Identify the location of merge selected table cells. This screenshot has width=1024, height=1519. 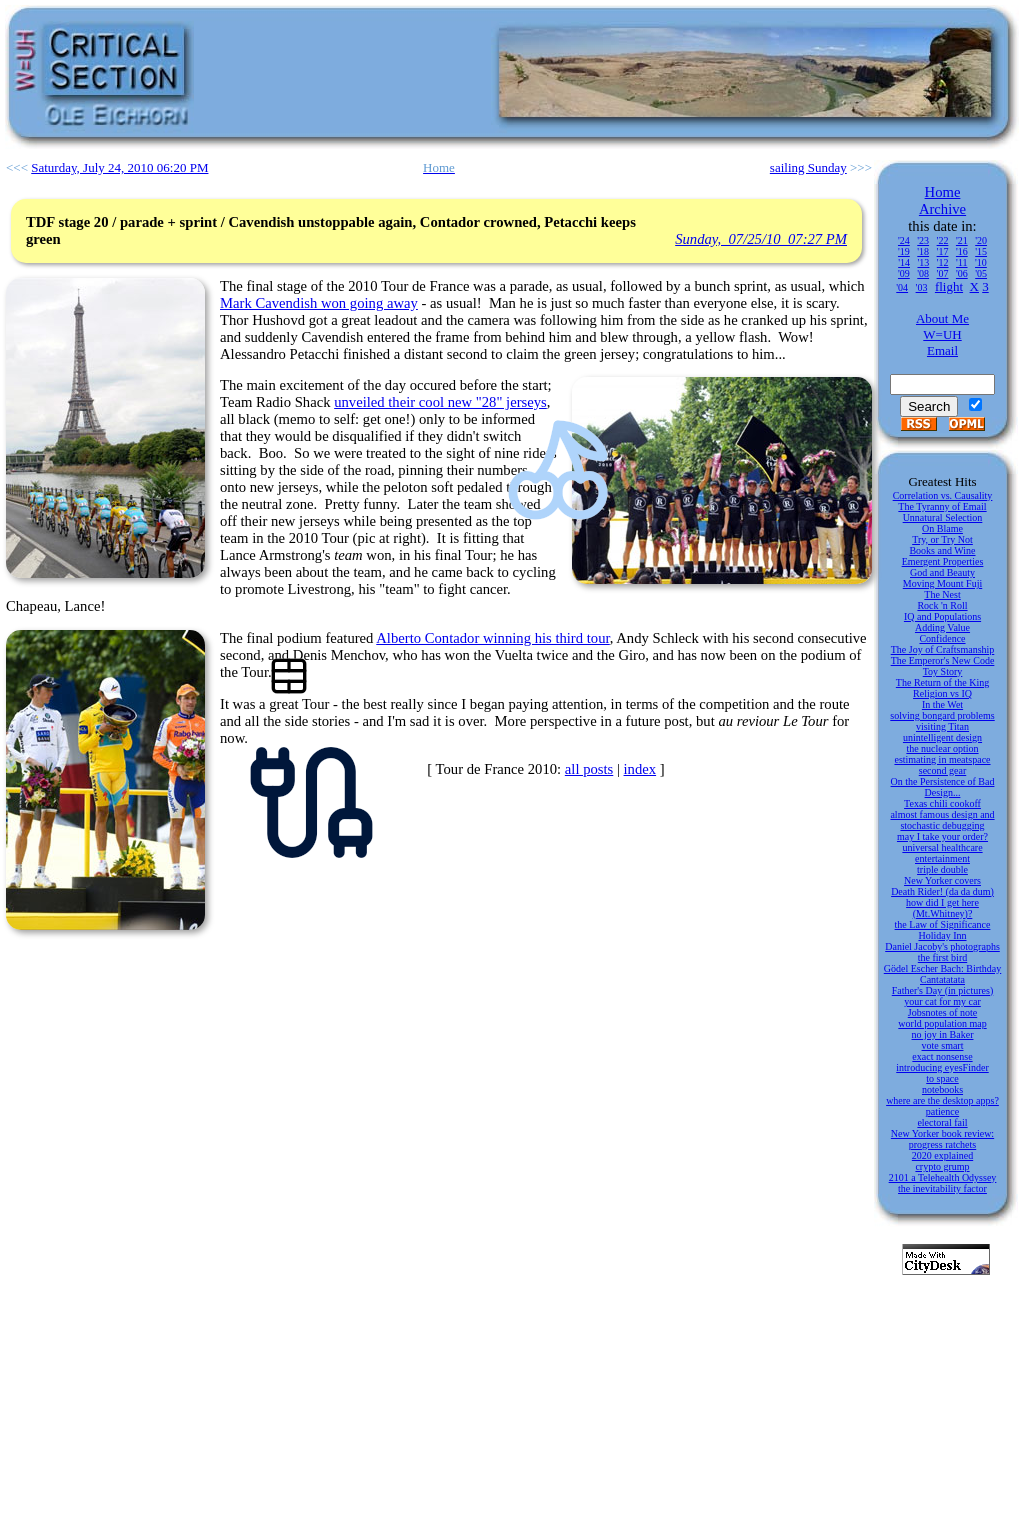
(289, 676).